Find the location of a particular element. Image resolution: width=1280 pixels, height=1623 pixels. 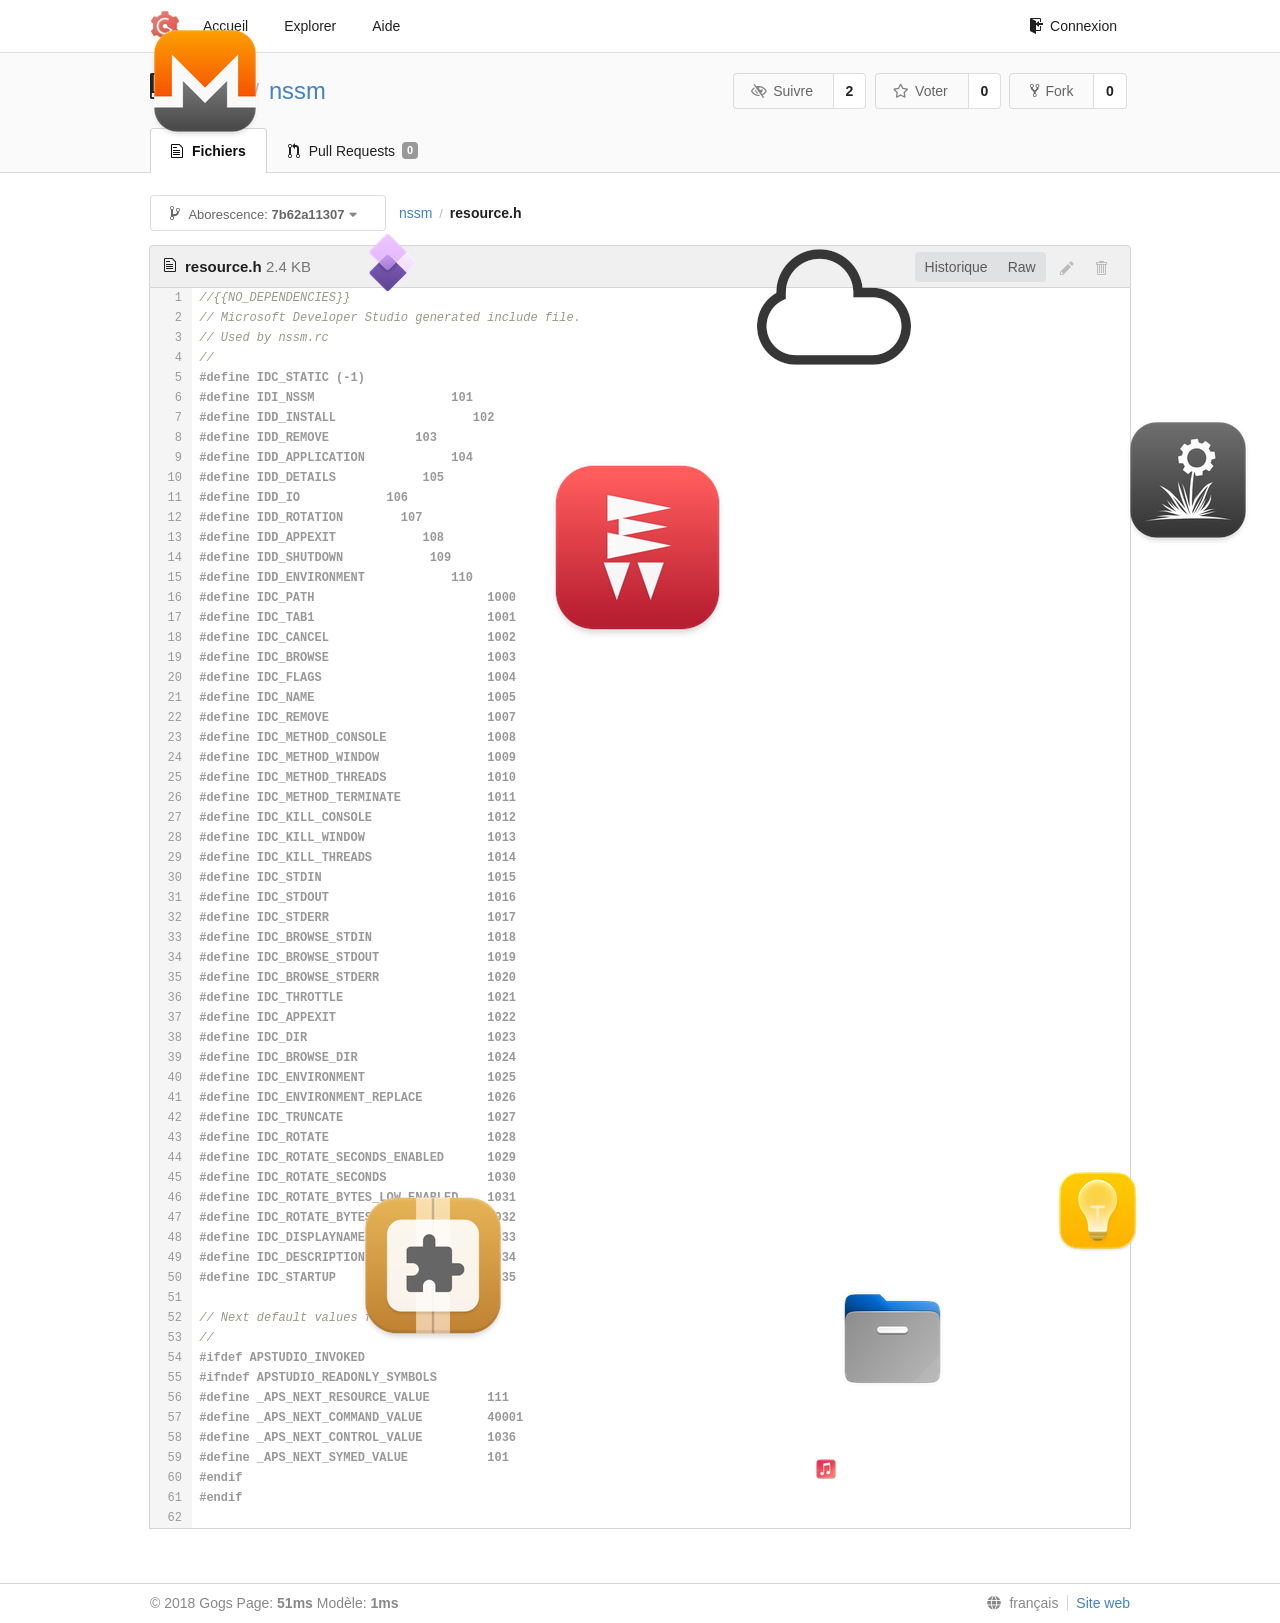

view weather information is located at coordinates (834, 307).